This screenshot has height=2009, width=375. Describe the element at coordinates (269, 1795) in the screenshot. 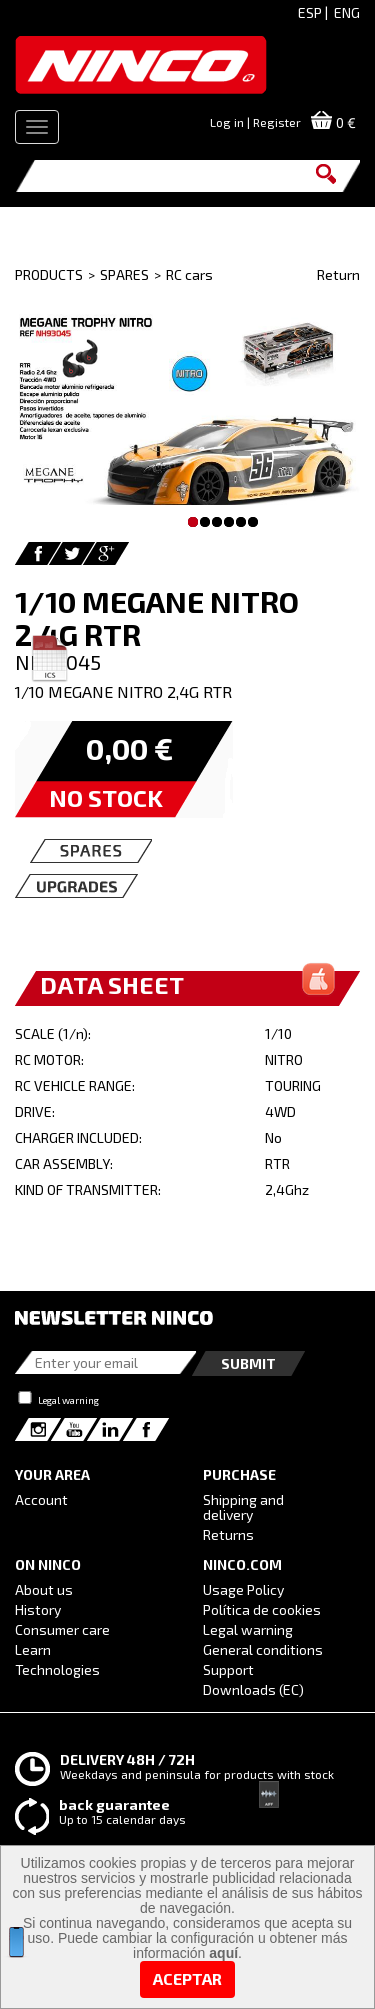

I see `an AIFF audio file in GarageBand or Logic Pro` at that location.